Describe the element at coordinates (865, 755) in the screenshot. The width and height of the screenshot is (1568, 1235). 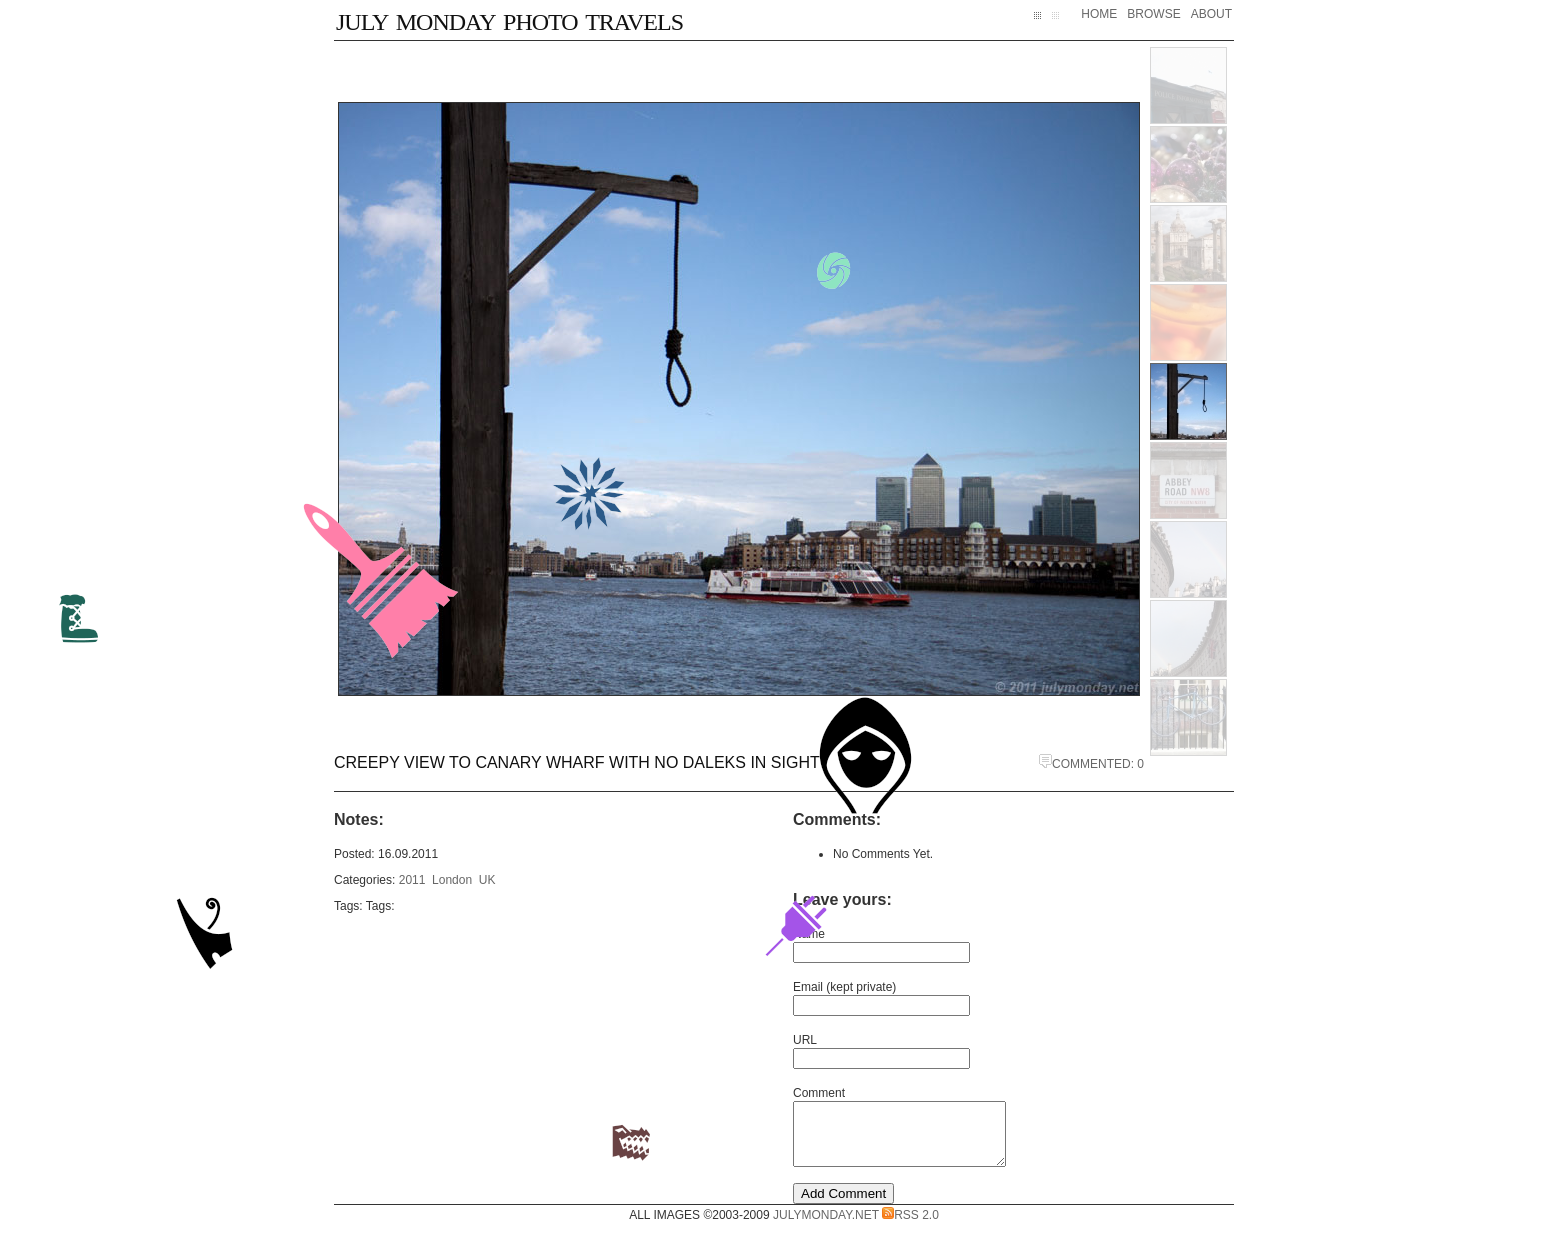
I see `select rogue or stealth character class` at that location.